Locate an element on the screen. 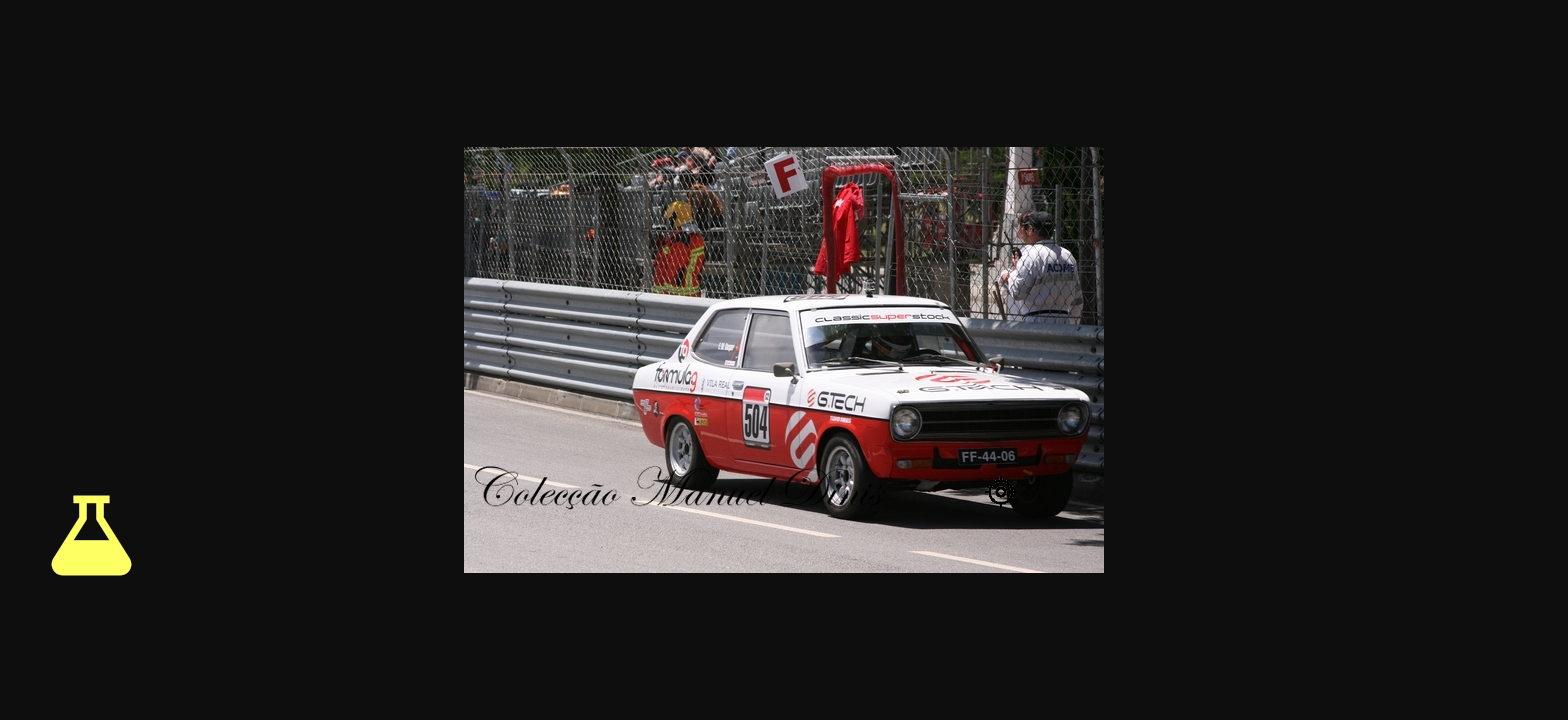  indicates GPS location is locked and active is located at coordinates (1001, 492).